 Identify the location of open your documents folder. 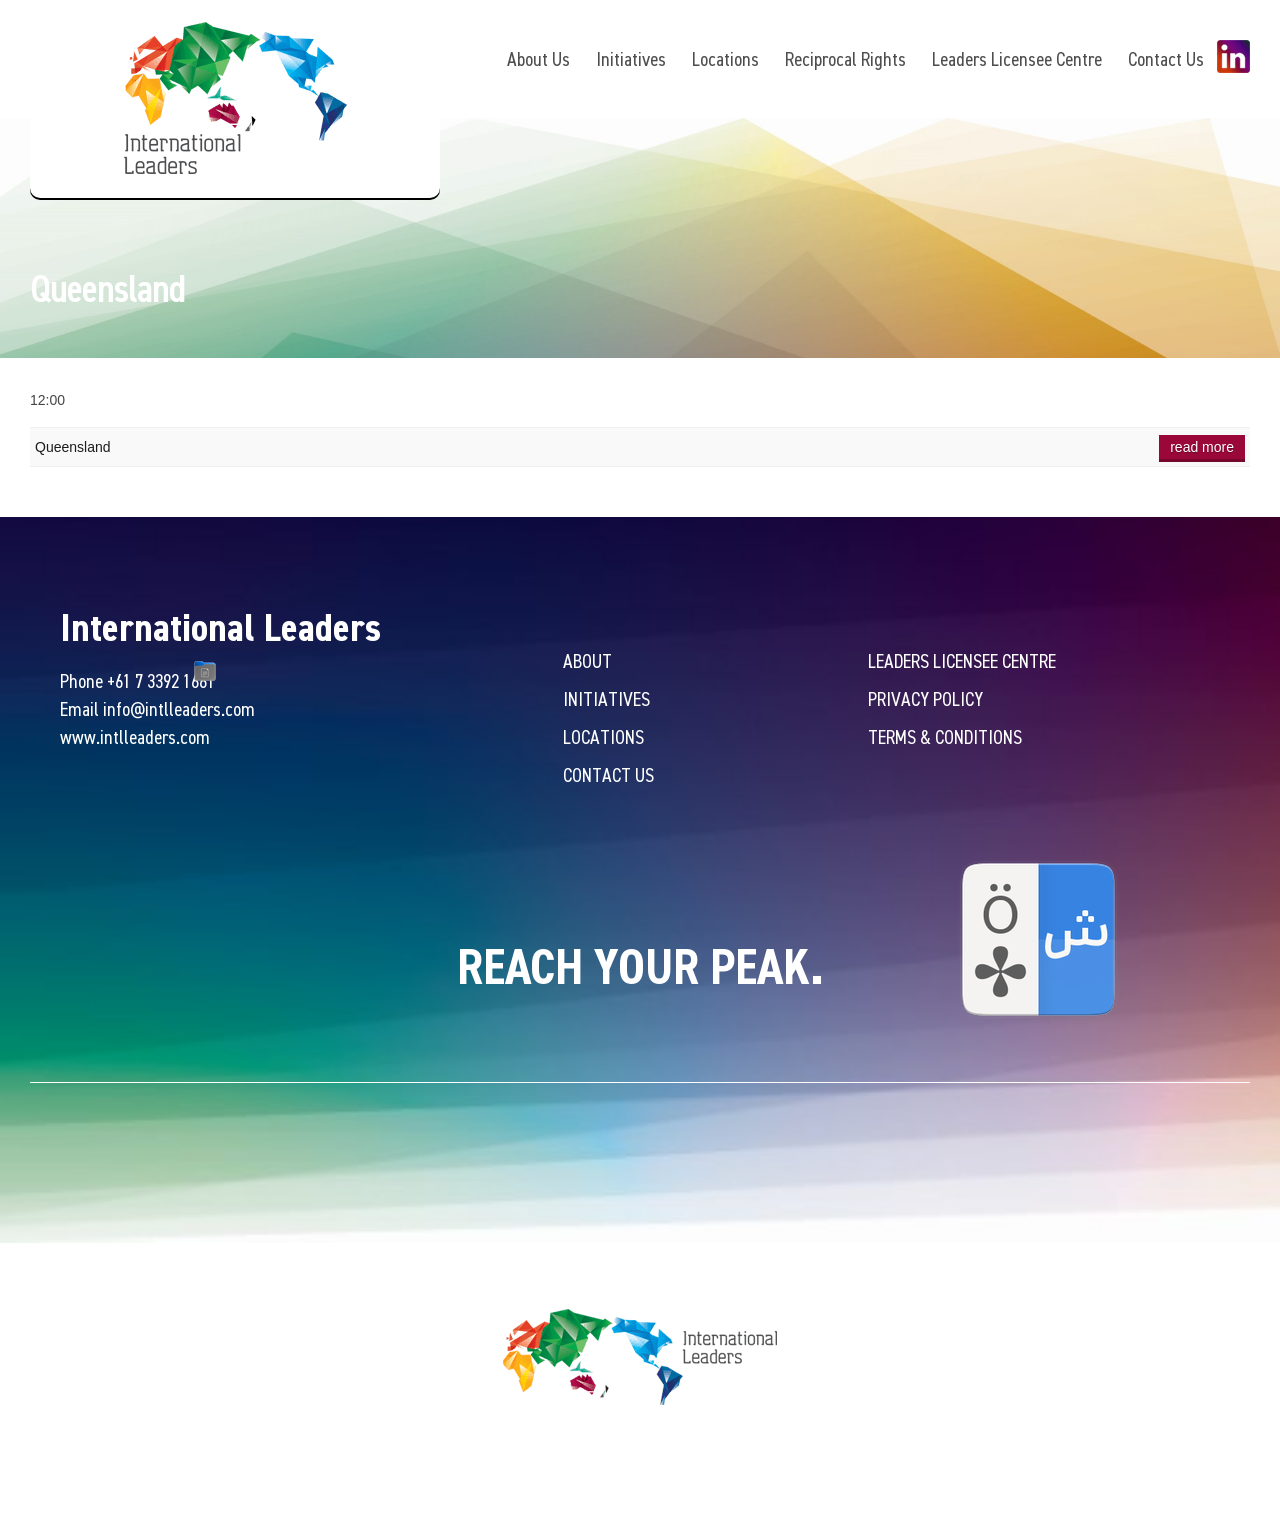
(205, 671).